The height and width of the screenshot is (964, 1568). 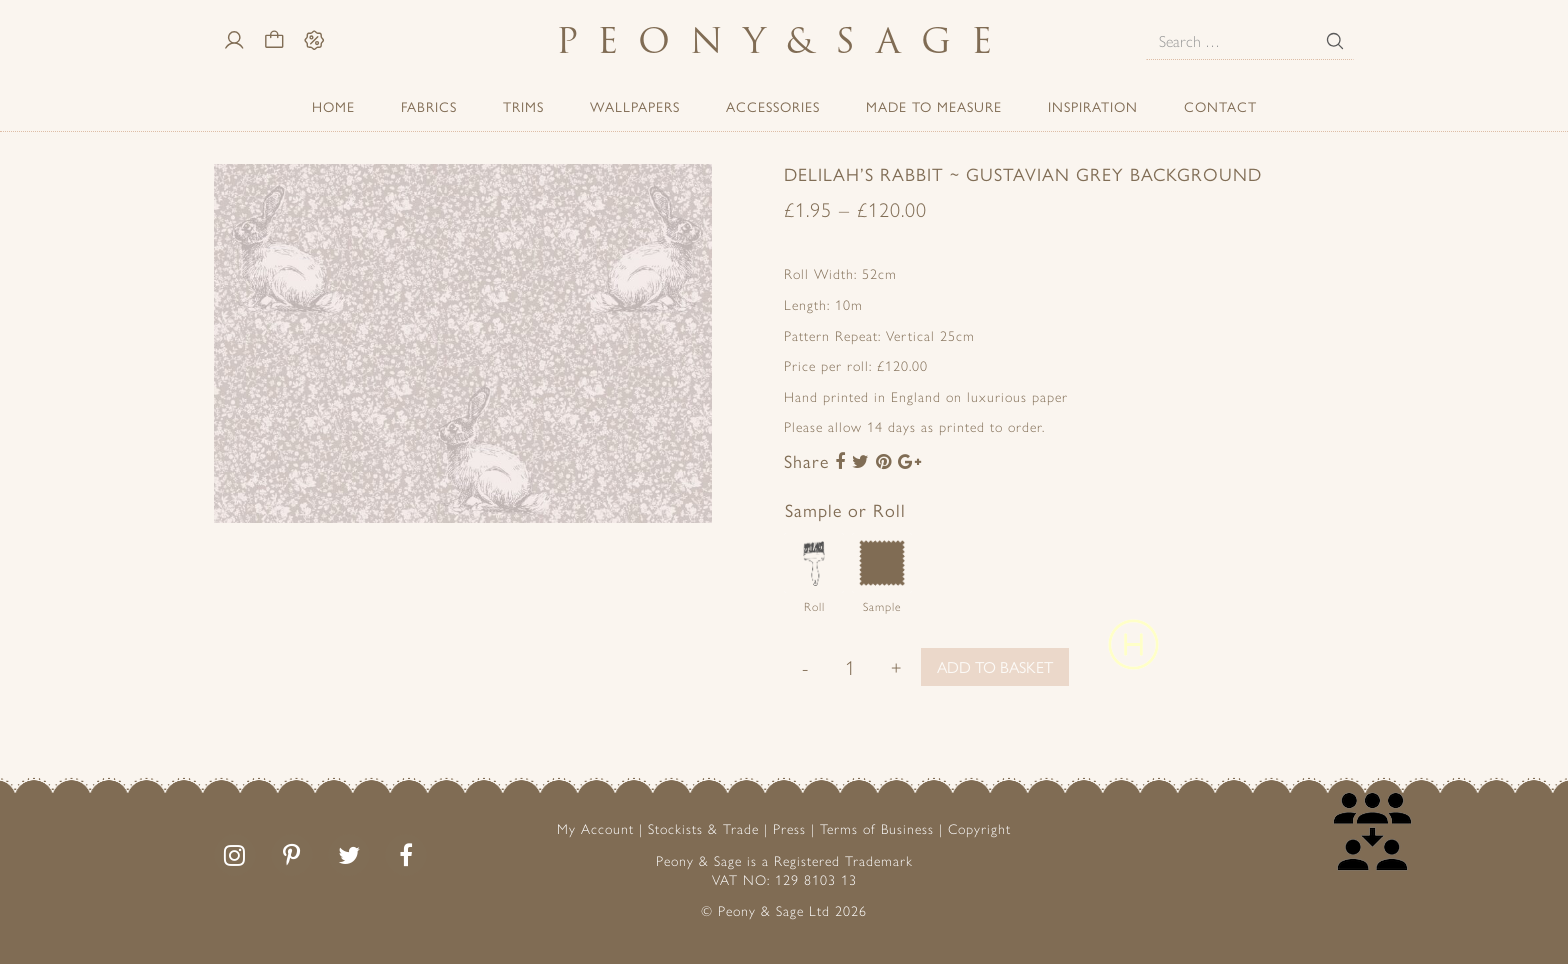 I want to click on indicates a hospital or helipad location, so click(x=1133, y=644).